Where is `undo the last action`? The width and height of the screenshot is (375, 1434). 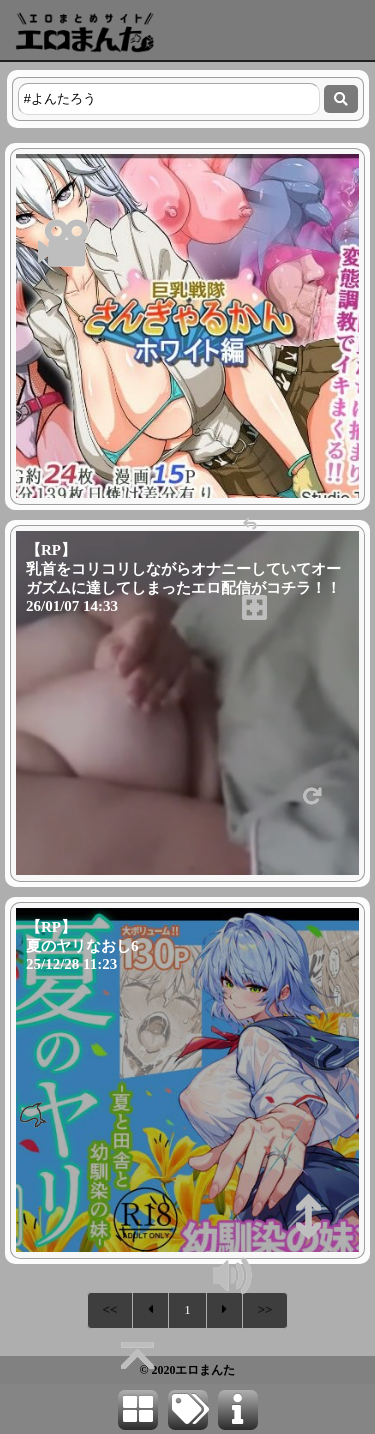 undo the last action is located at coordinates (250, 524).